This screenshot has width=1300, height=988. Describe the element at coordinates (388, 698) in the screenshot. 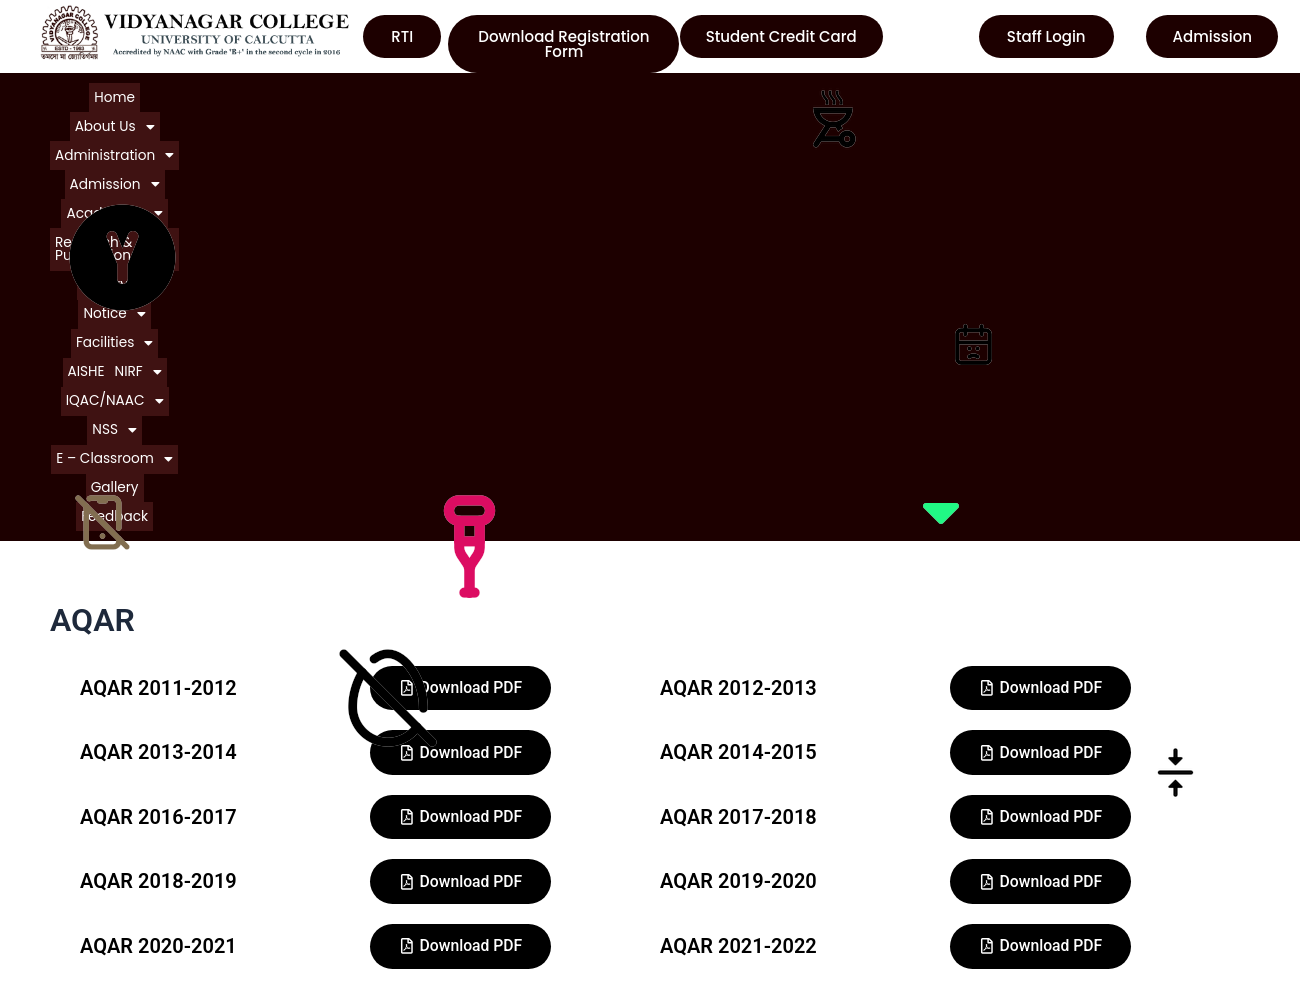

I see `indicates egg-free or no eggs` at that location.